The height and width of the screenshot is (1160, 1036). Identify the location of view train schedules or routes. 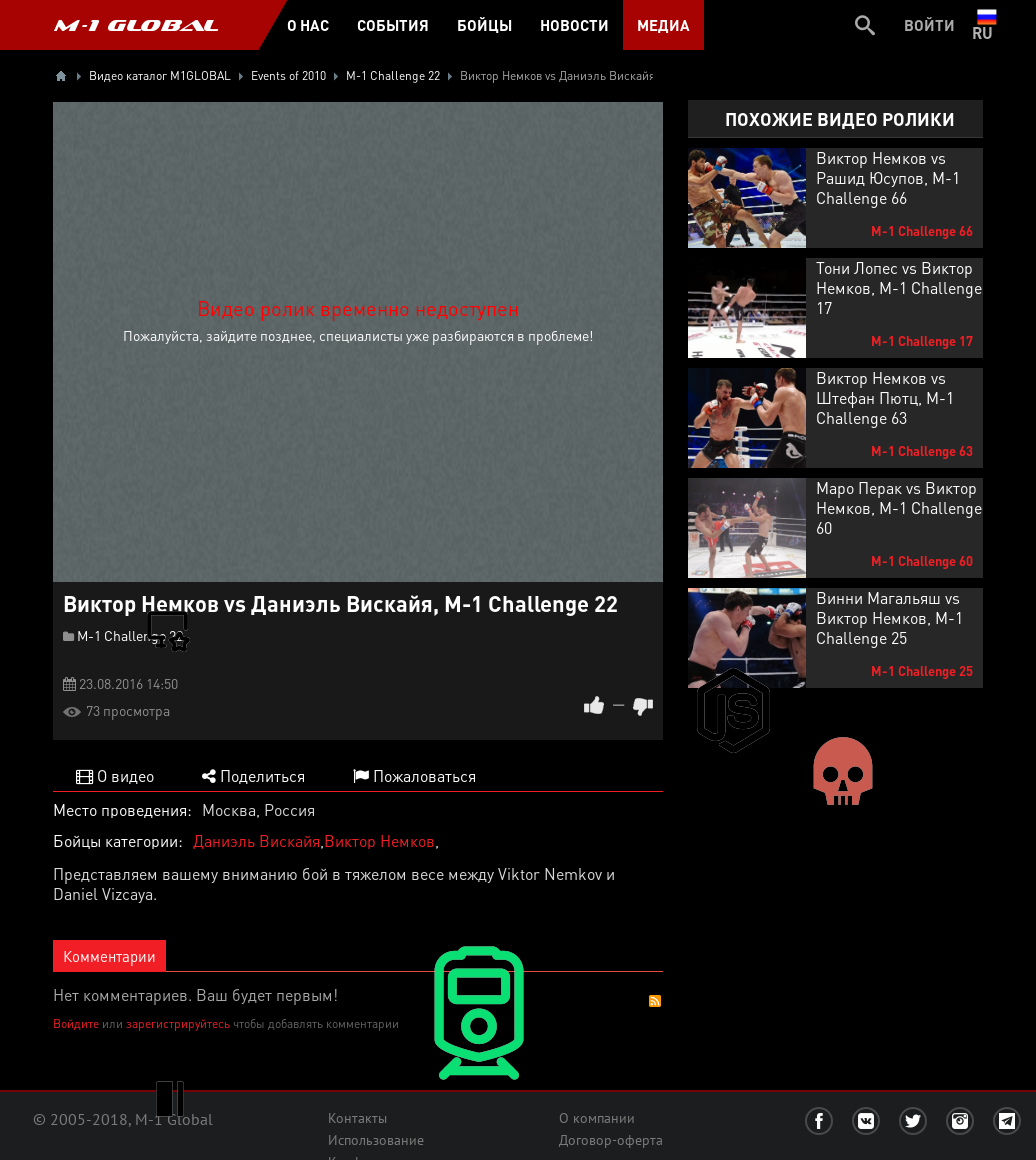
(479, 1013).